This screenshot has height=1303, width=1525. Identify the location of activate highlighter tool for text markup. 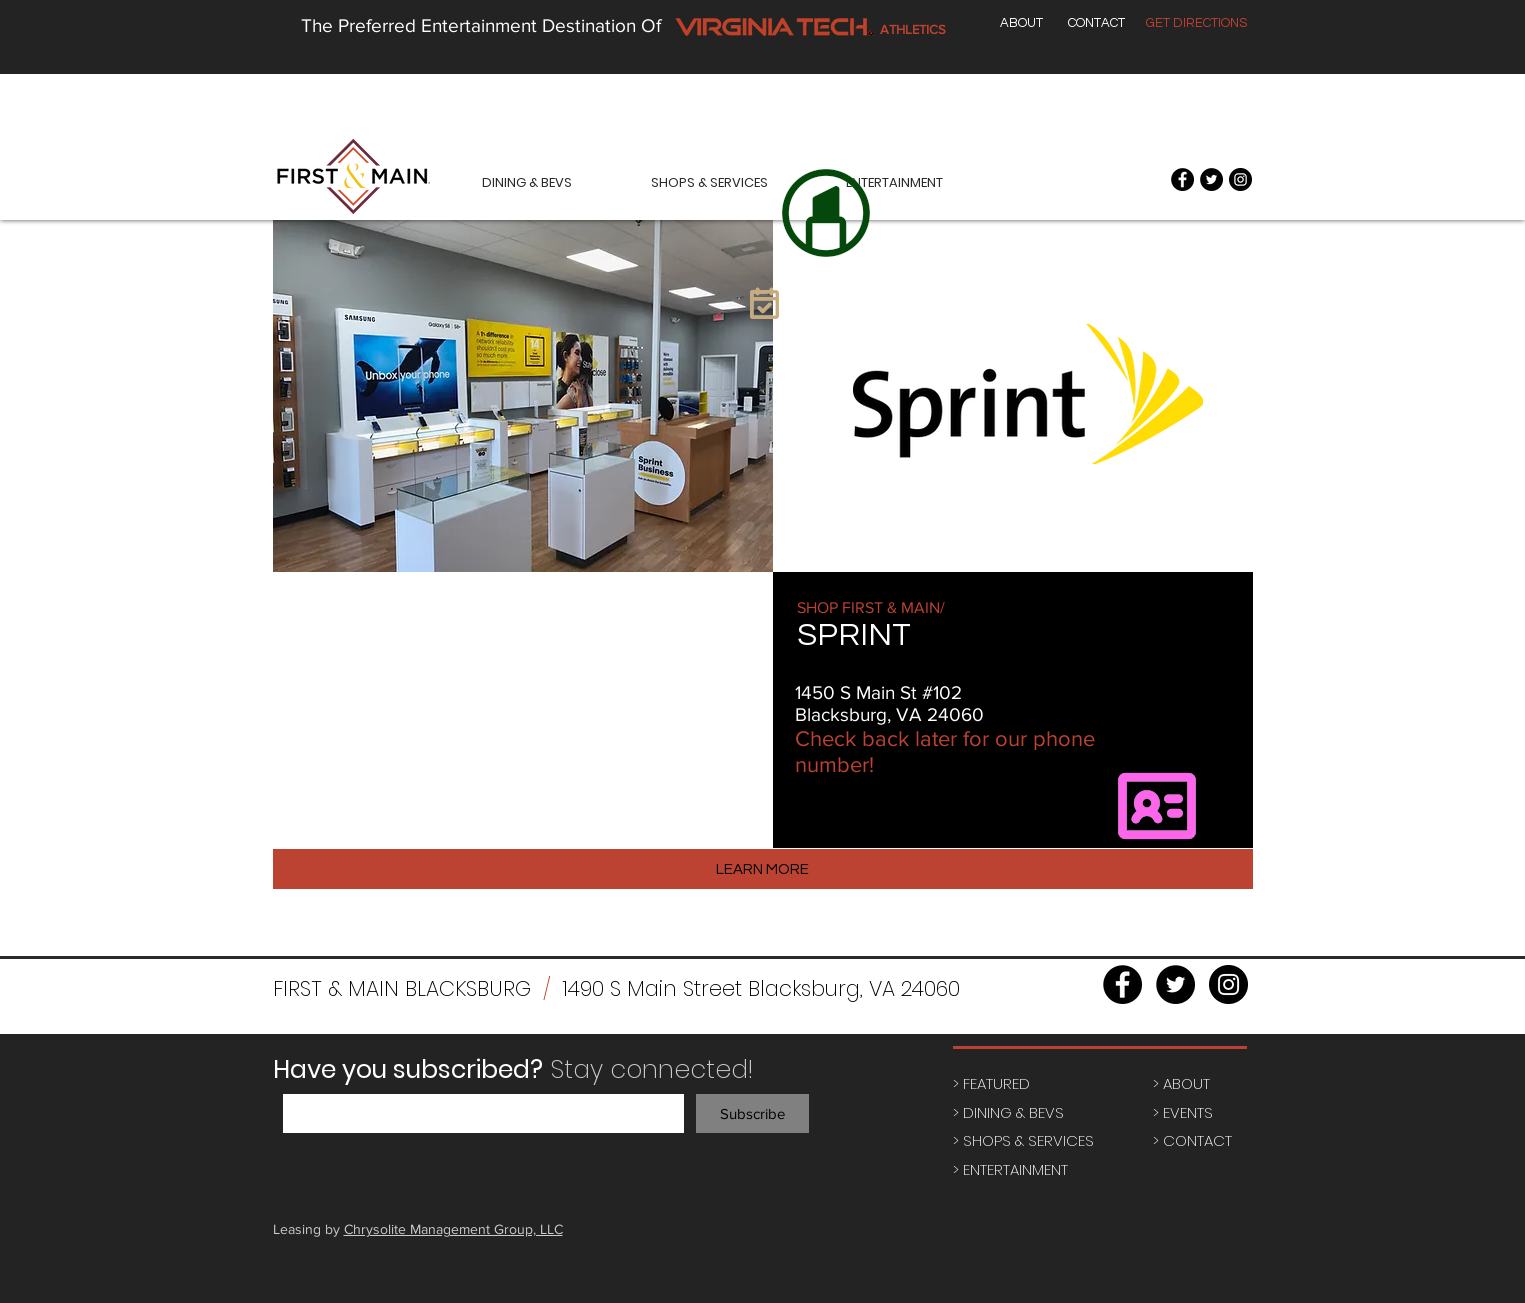
(826, 213).